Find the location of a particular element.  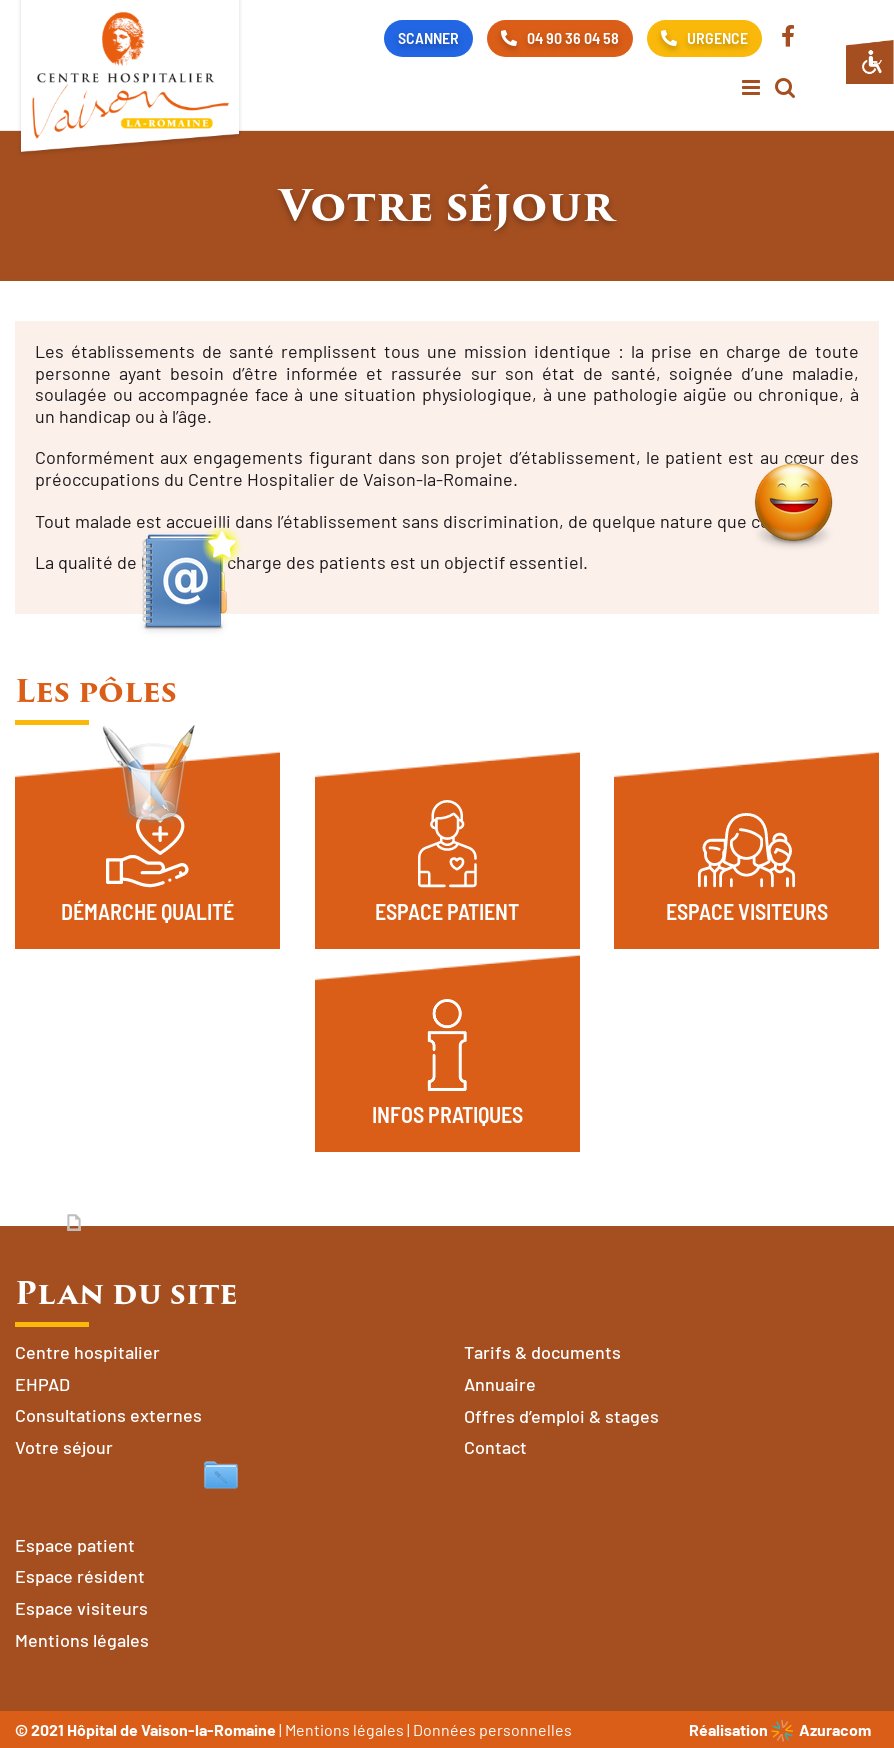

folder containing color picker or eyedropper tool assets is located at coordinates (221, 1475).